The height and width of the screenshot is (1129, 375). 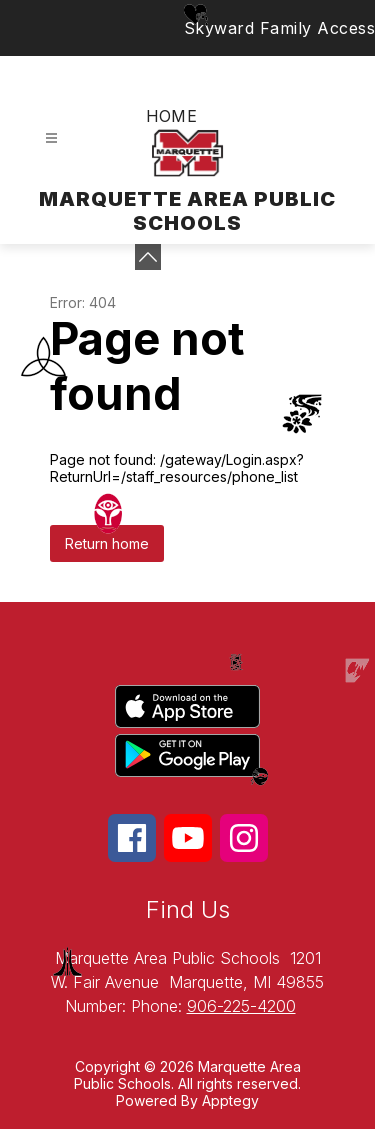 What do you see at coordinates (259, 776) in the screenshot?
I see `select ninja character class` at bounding box center [259, 776].